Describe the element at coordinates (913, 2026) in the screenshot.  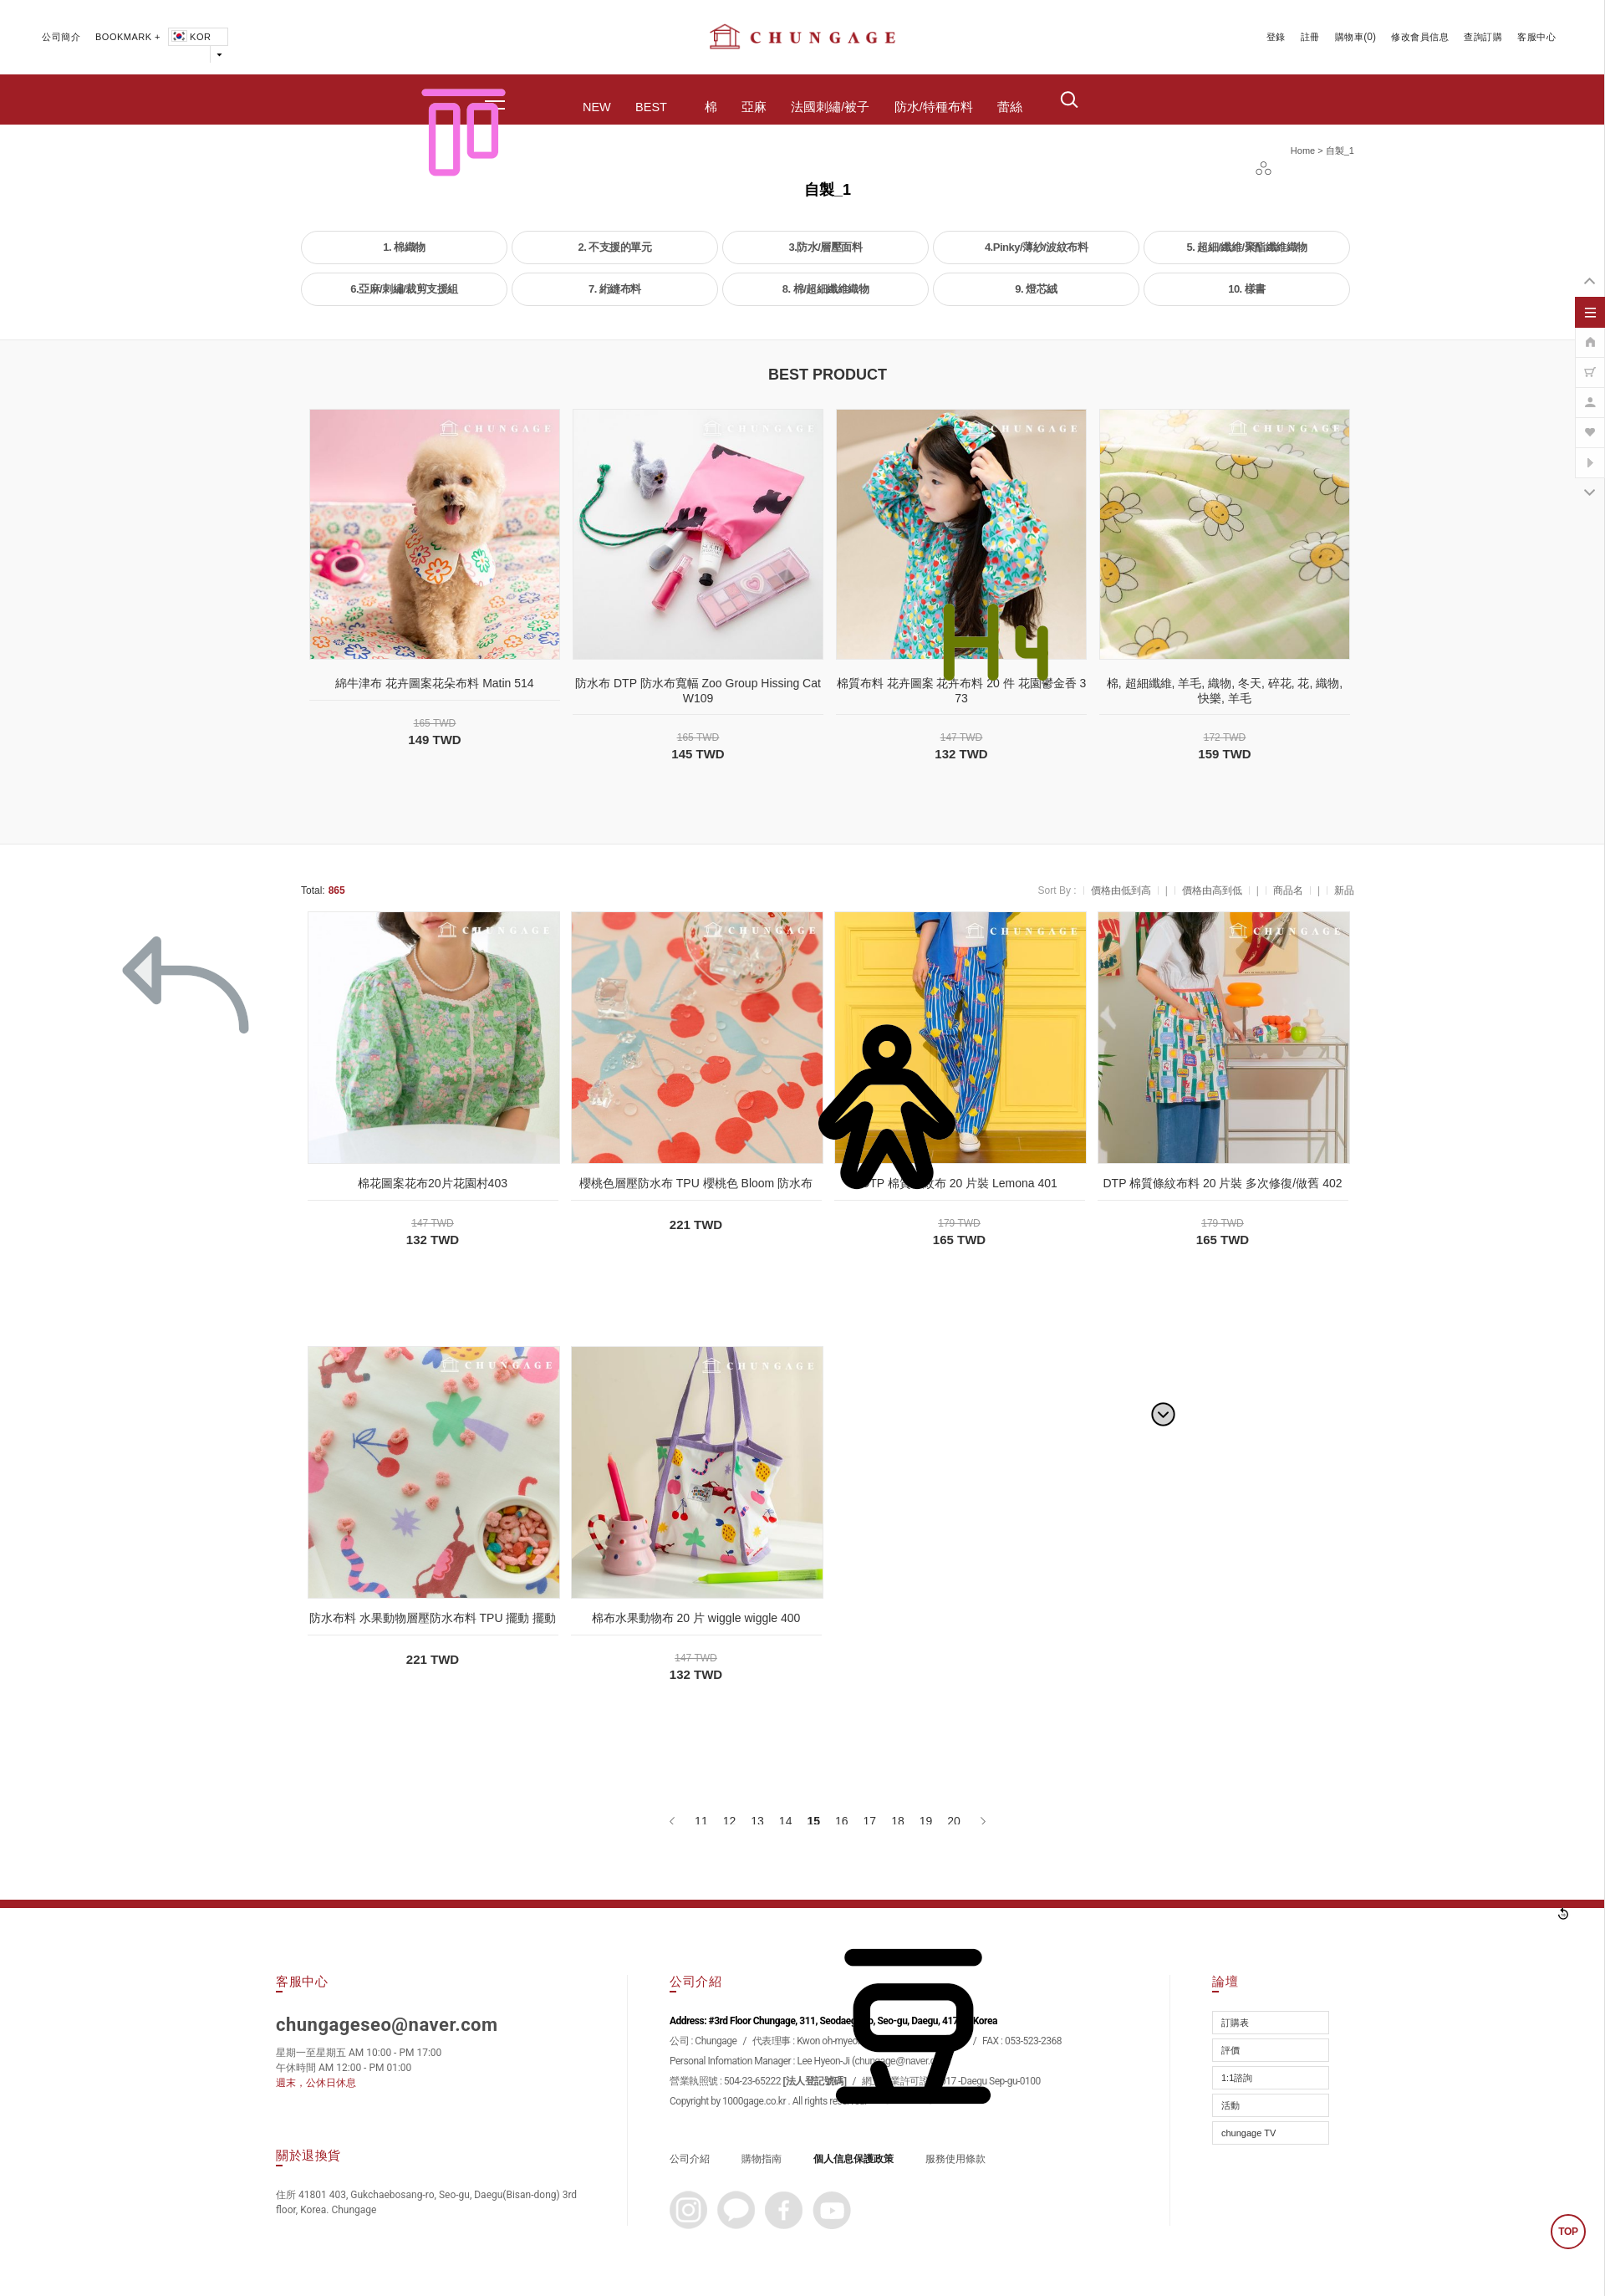
I see `open Douban app` at that location.